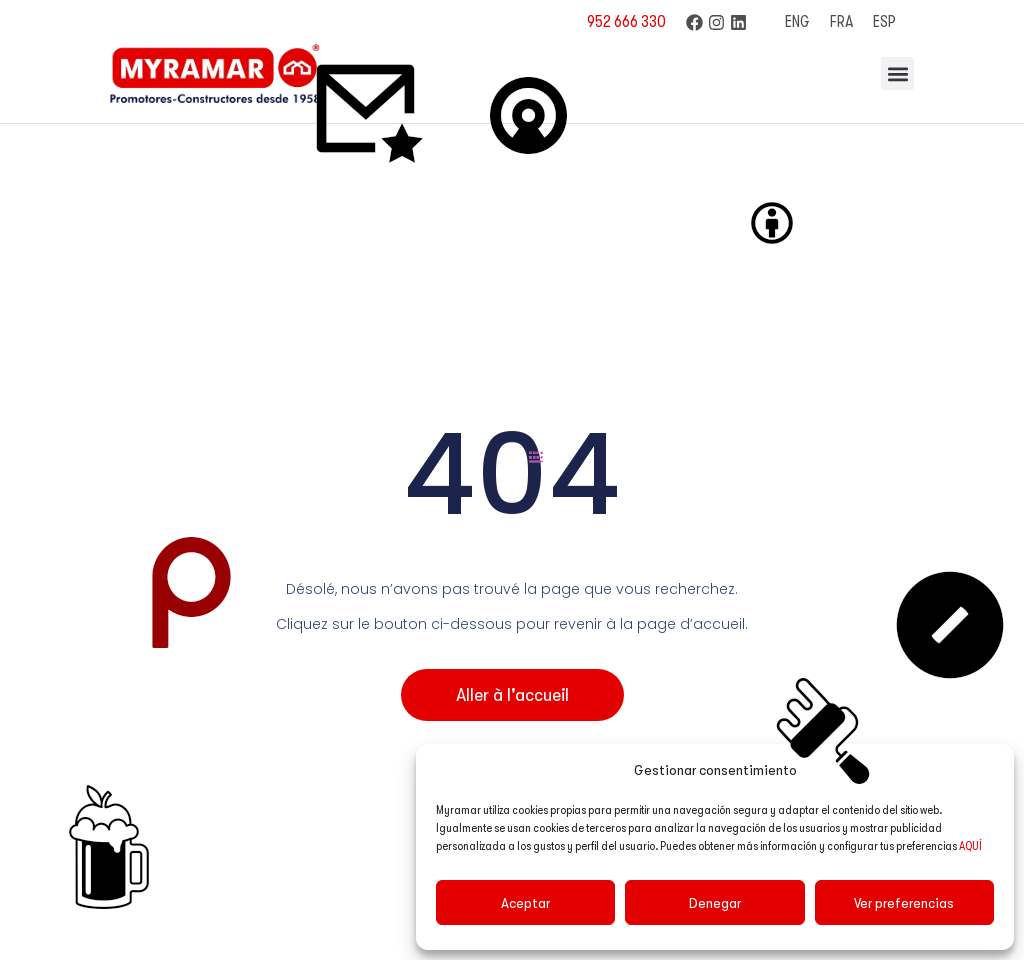 The width and height of the screenshot is (1024, 960). I want to click on view starred or important emails, so click(365, 108).